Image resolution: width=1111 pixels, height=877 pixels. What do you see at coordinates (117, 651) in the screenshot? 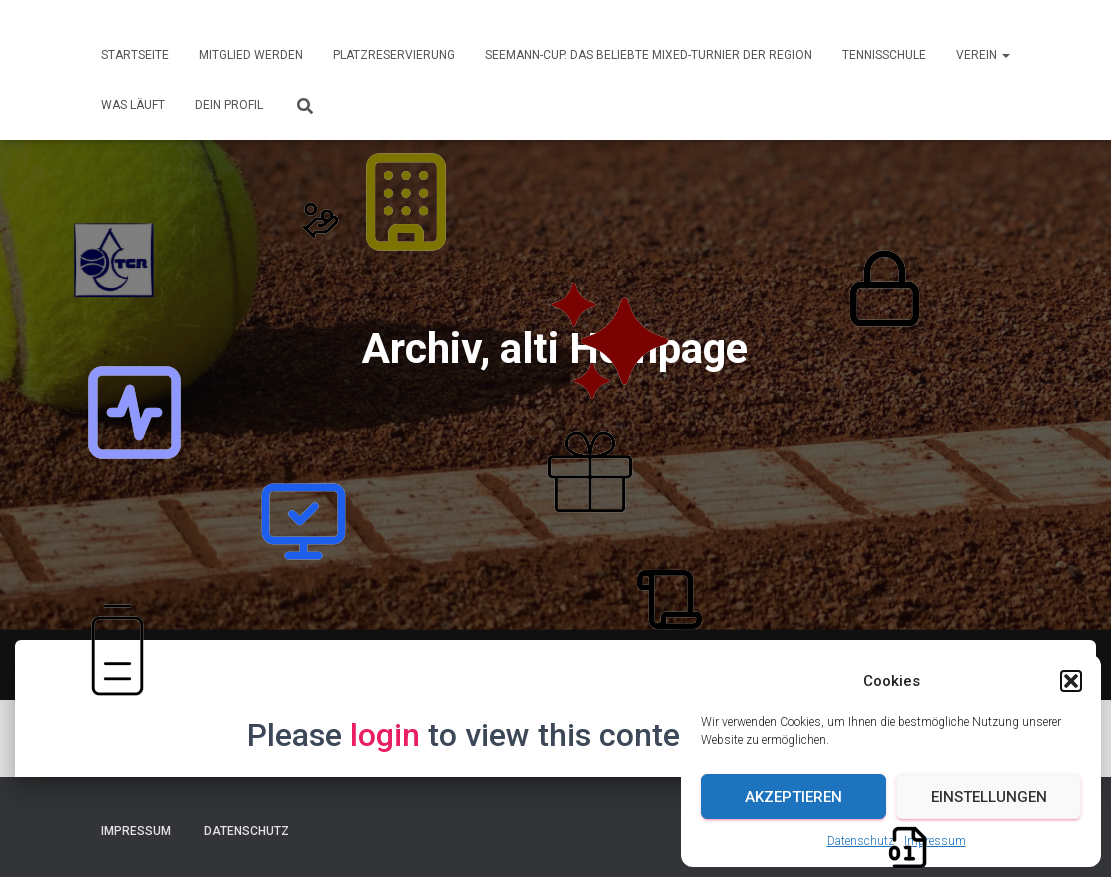
I see `battery at medium charge level` at bounding box center [117, 651].